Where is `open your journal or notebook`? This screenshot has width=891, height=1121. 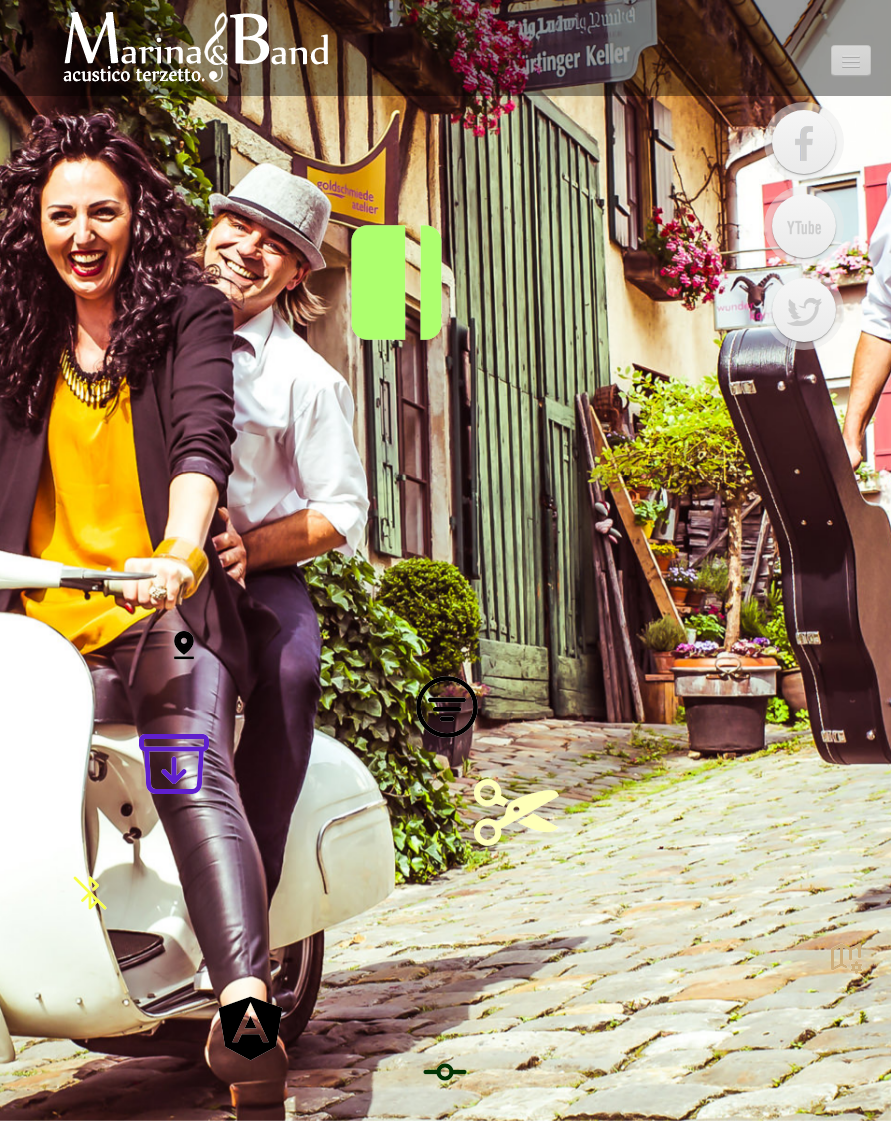 open your journal or notebook is located at coordinates (396, 282).